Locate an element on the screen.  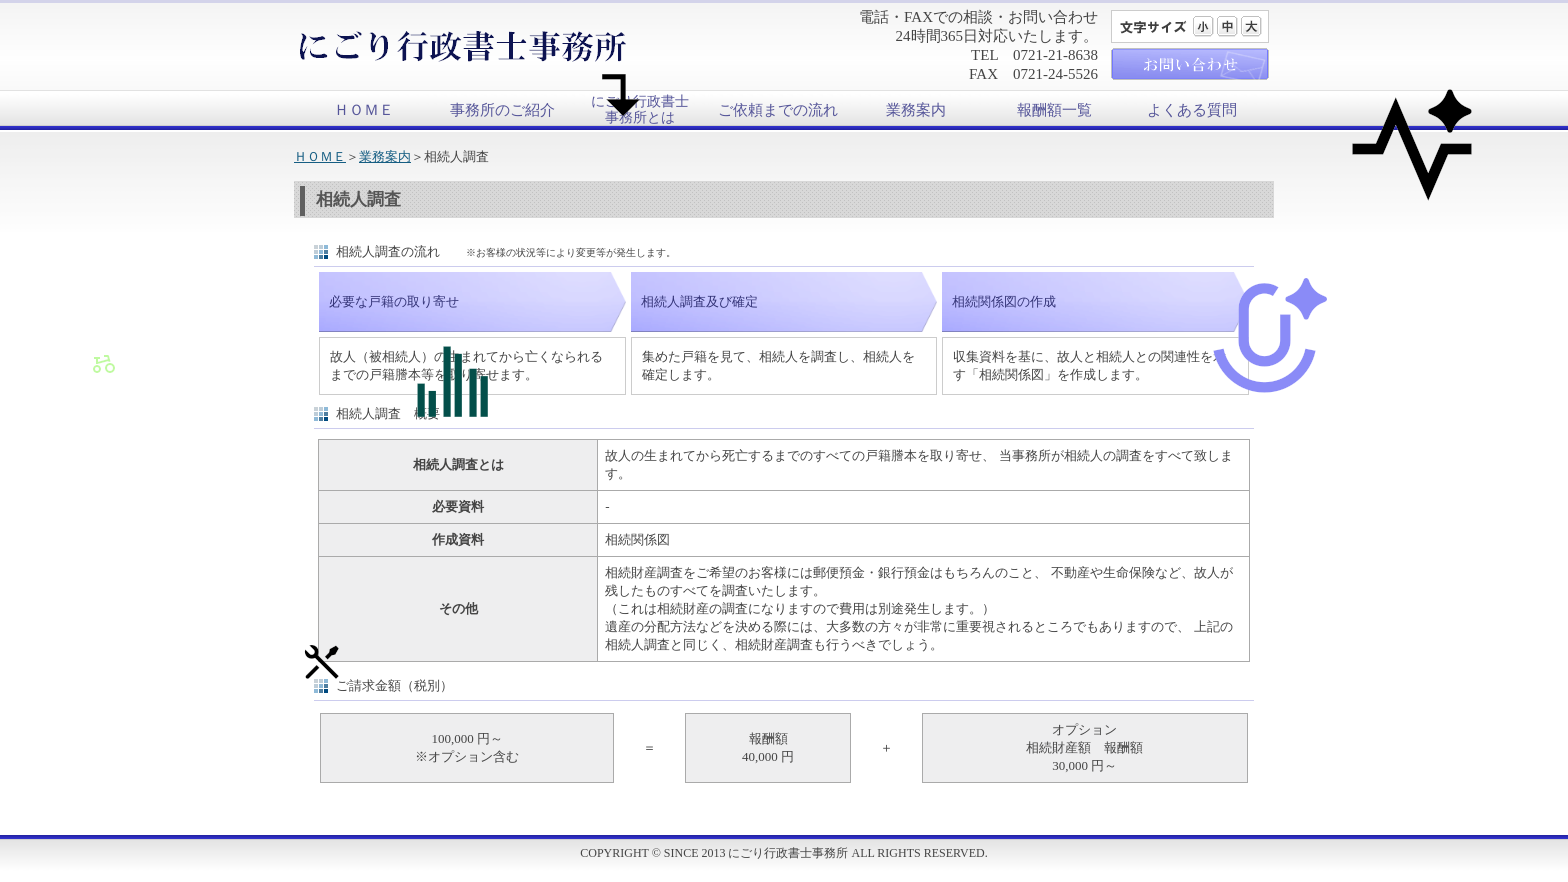
view grouped bar chart data is located at coordinates (454, 383).